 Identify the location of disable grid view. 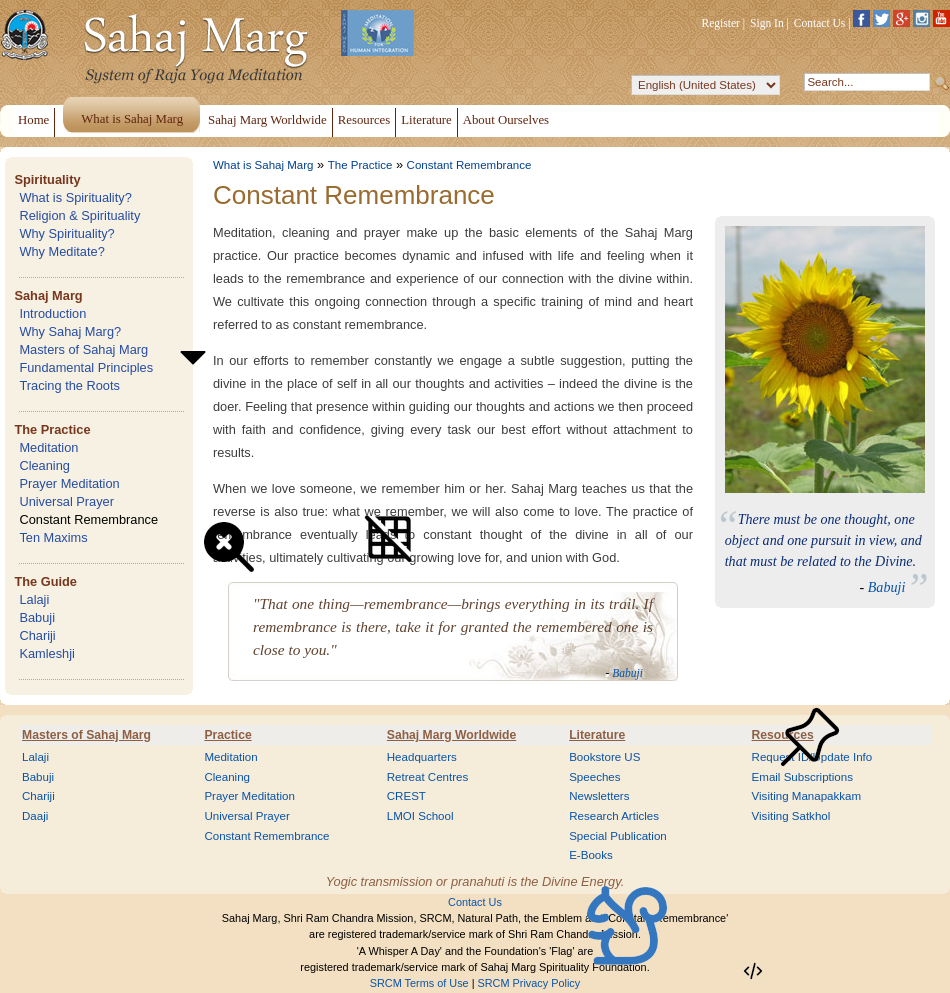
(389, 537).